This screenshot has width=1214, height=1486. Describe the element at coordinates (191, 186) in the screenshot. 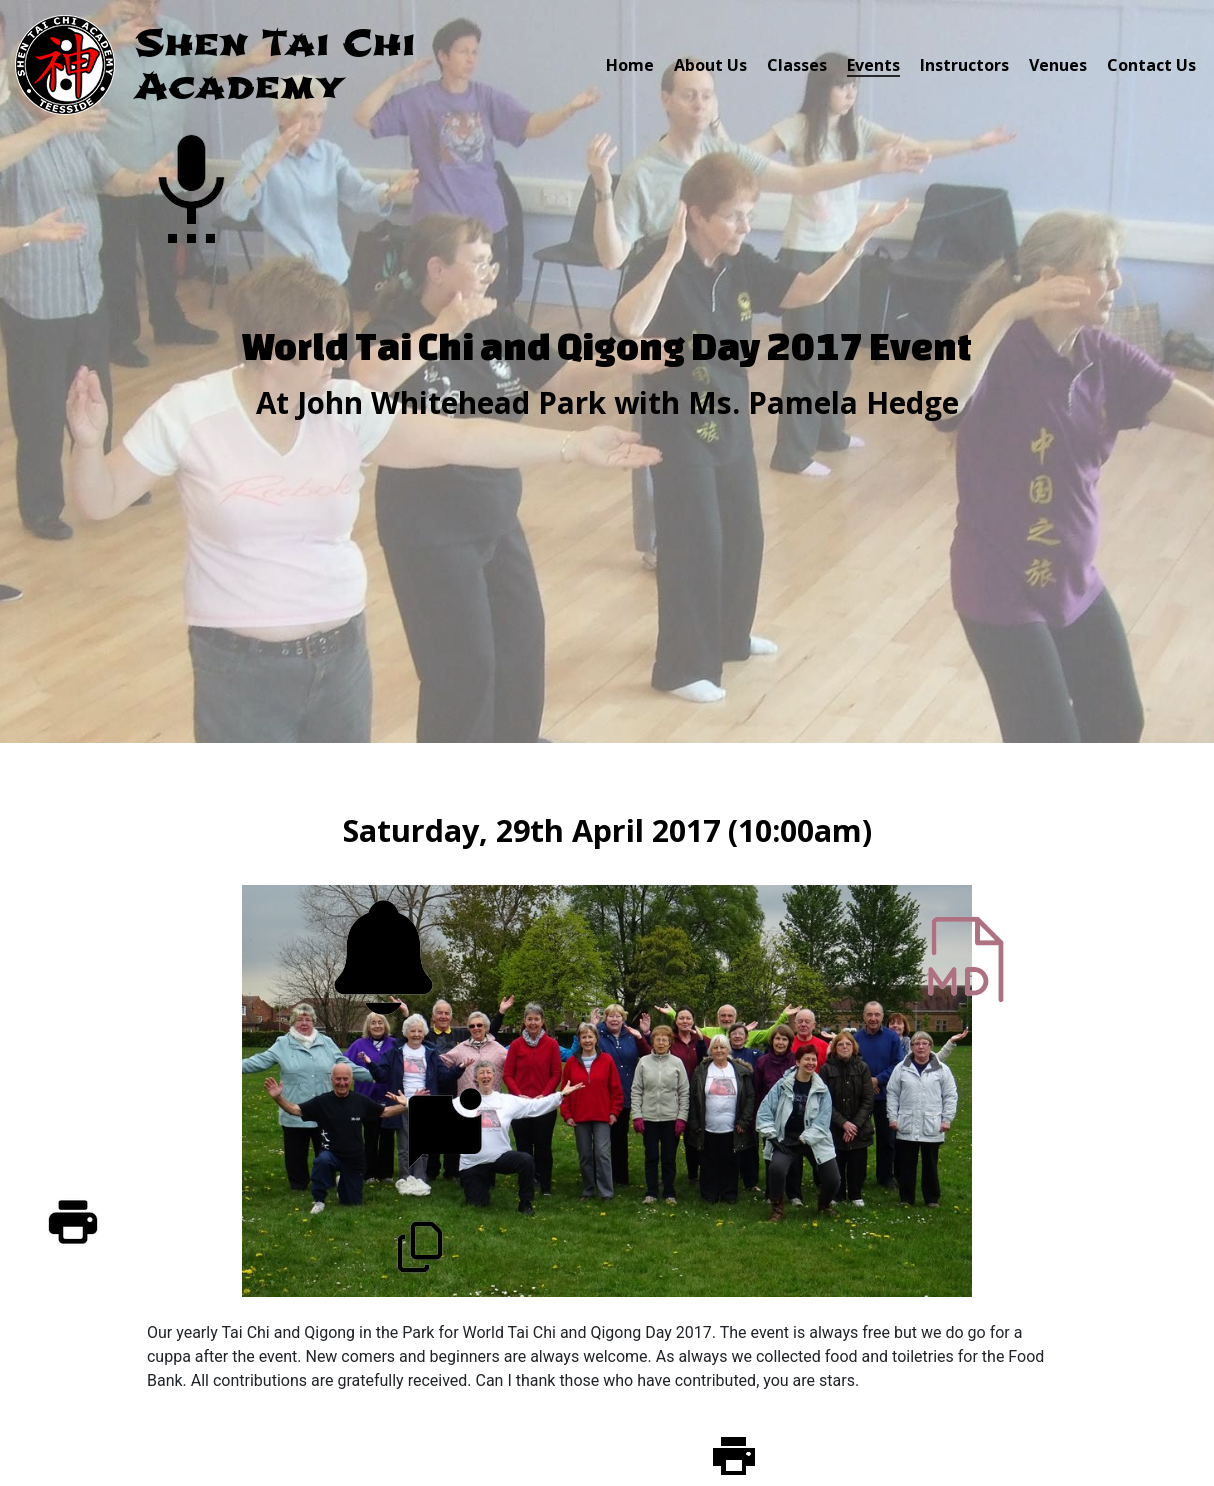

I see `access voice input settings` at that location.